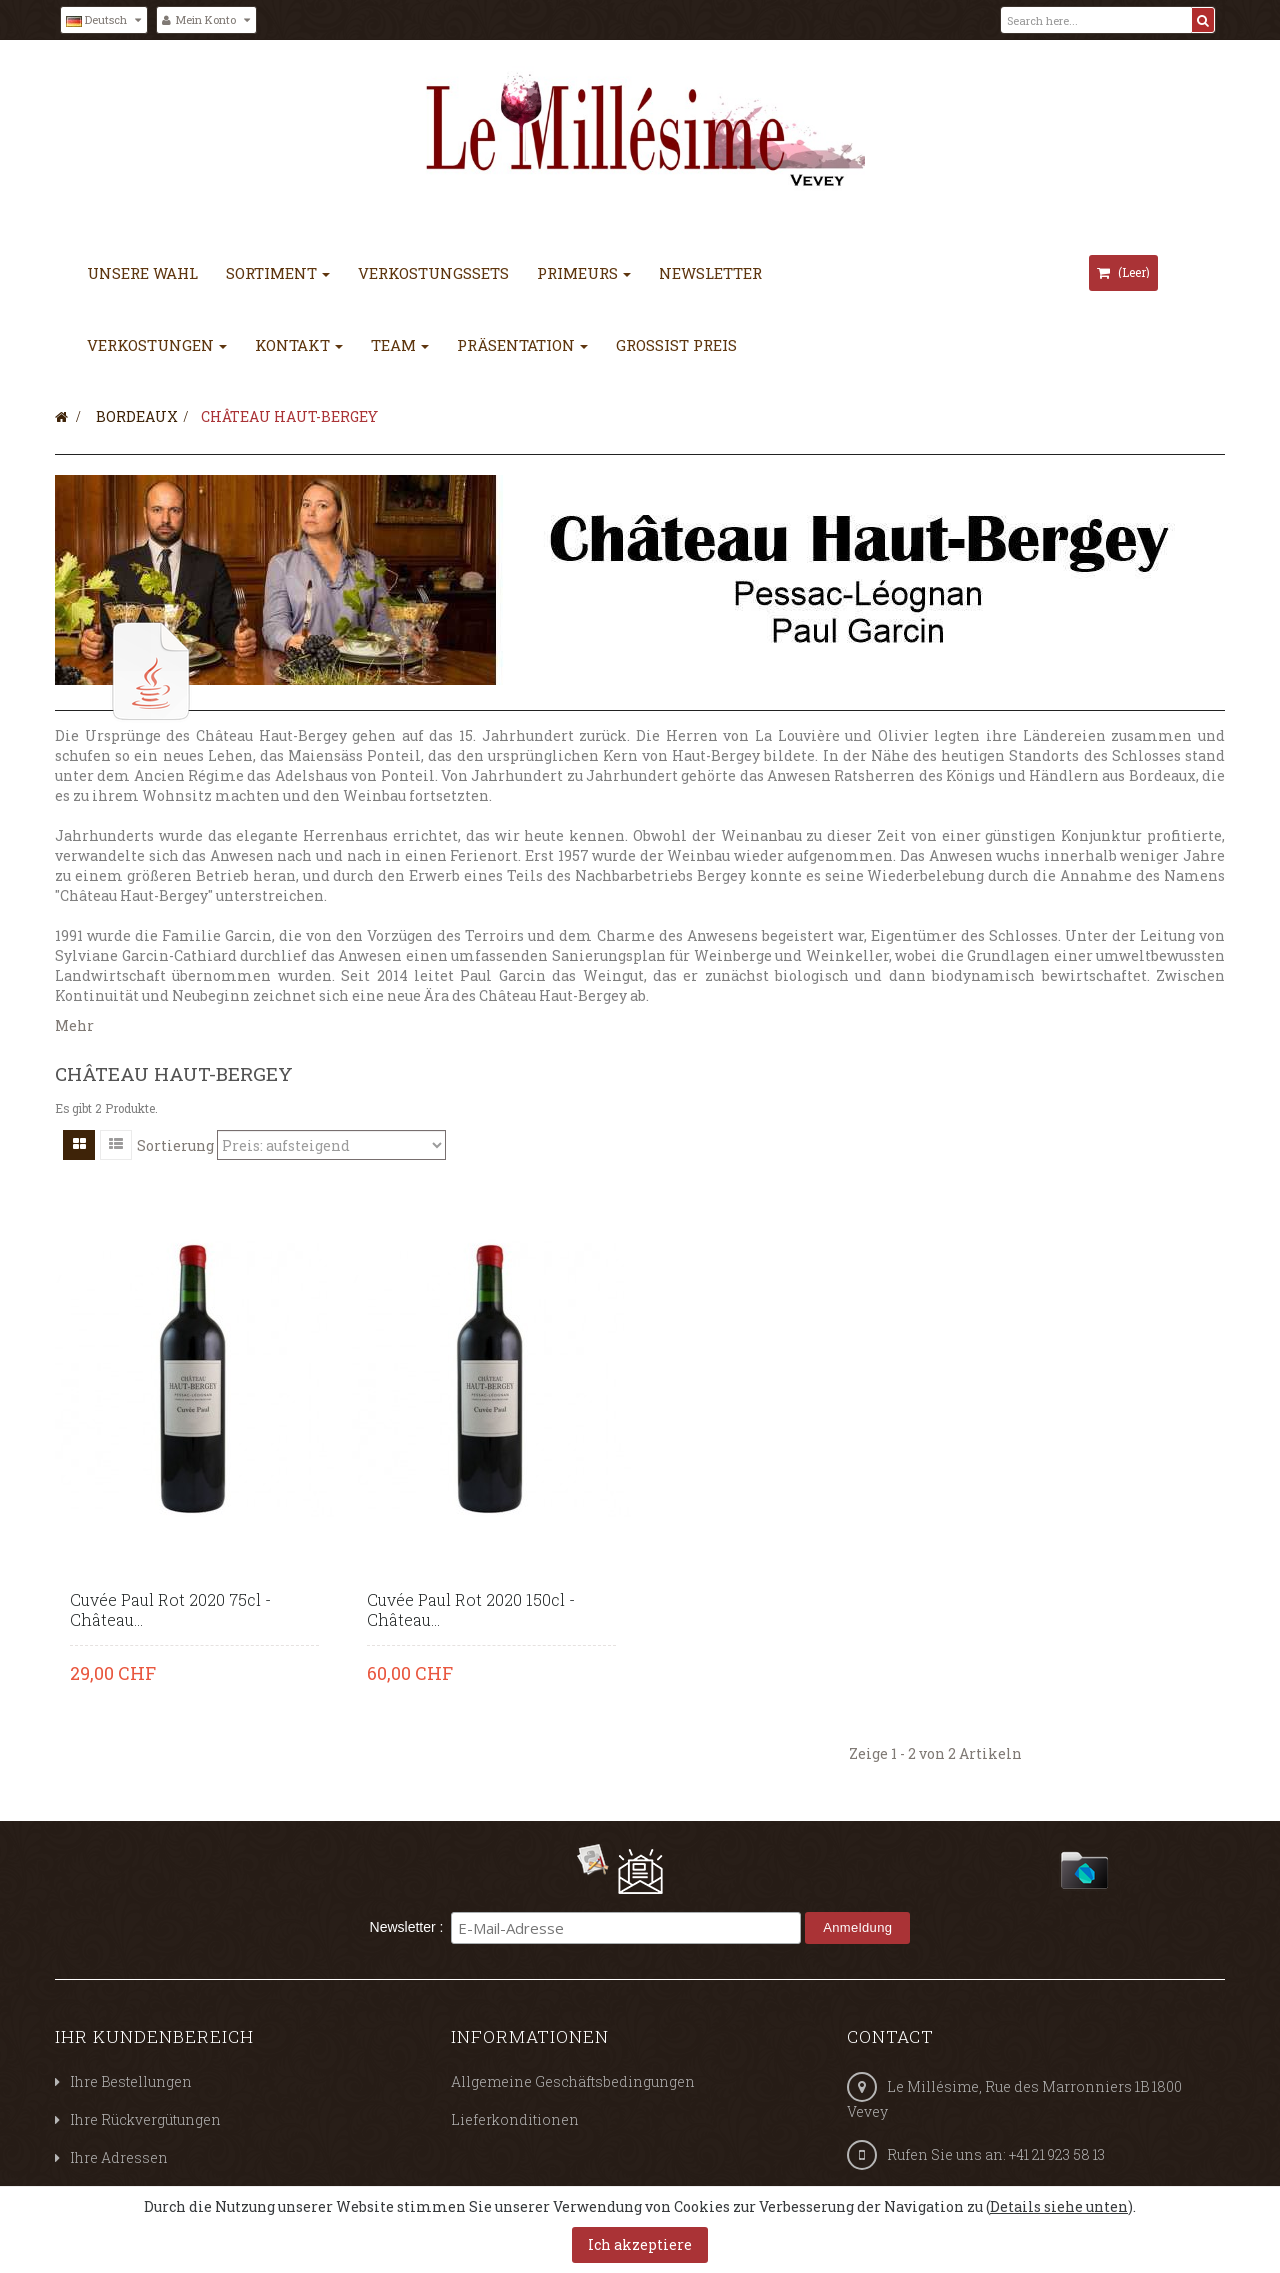 This screenshot has height=2273, width=1280. Describe the element at coordinates (593, 1860) in the screenshot. I see `python application or script runner` at that location.